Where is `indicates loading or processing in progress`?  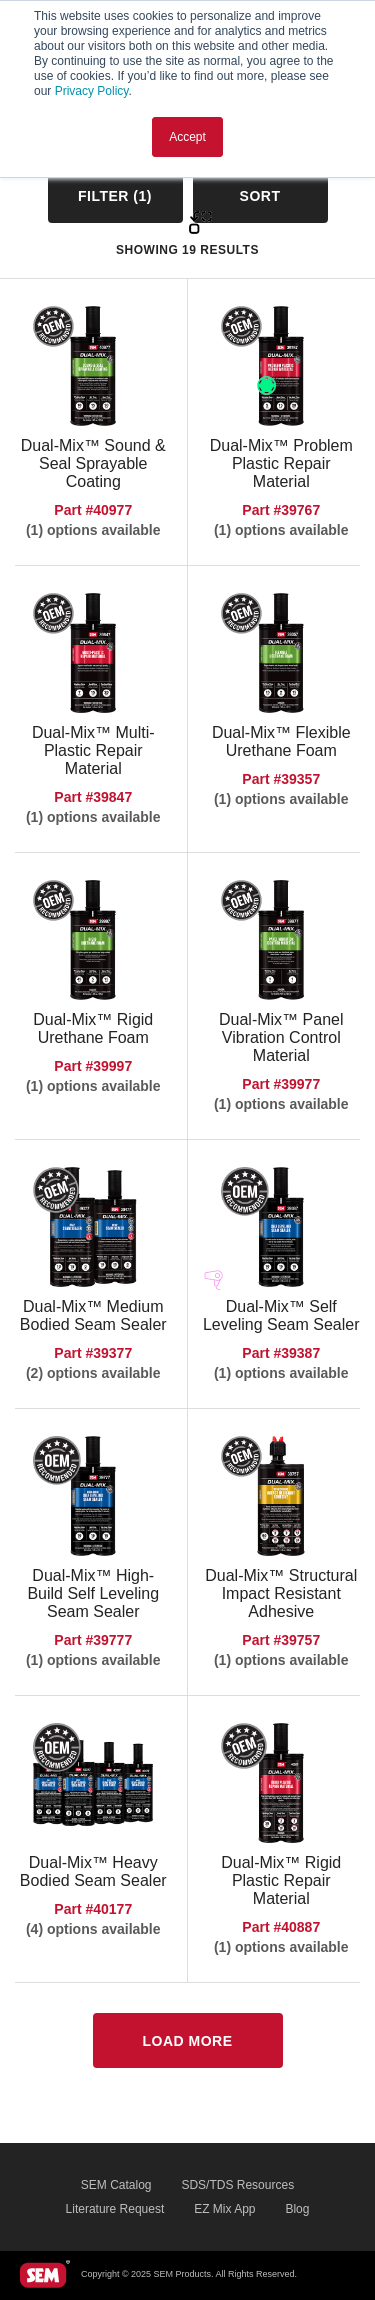
indicates loading or processing in progress is located at coordinates (266, 385).